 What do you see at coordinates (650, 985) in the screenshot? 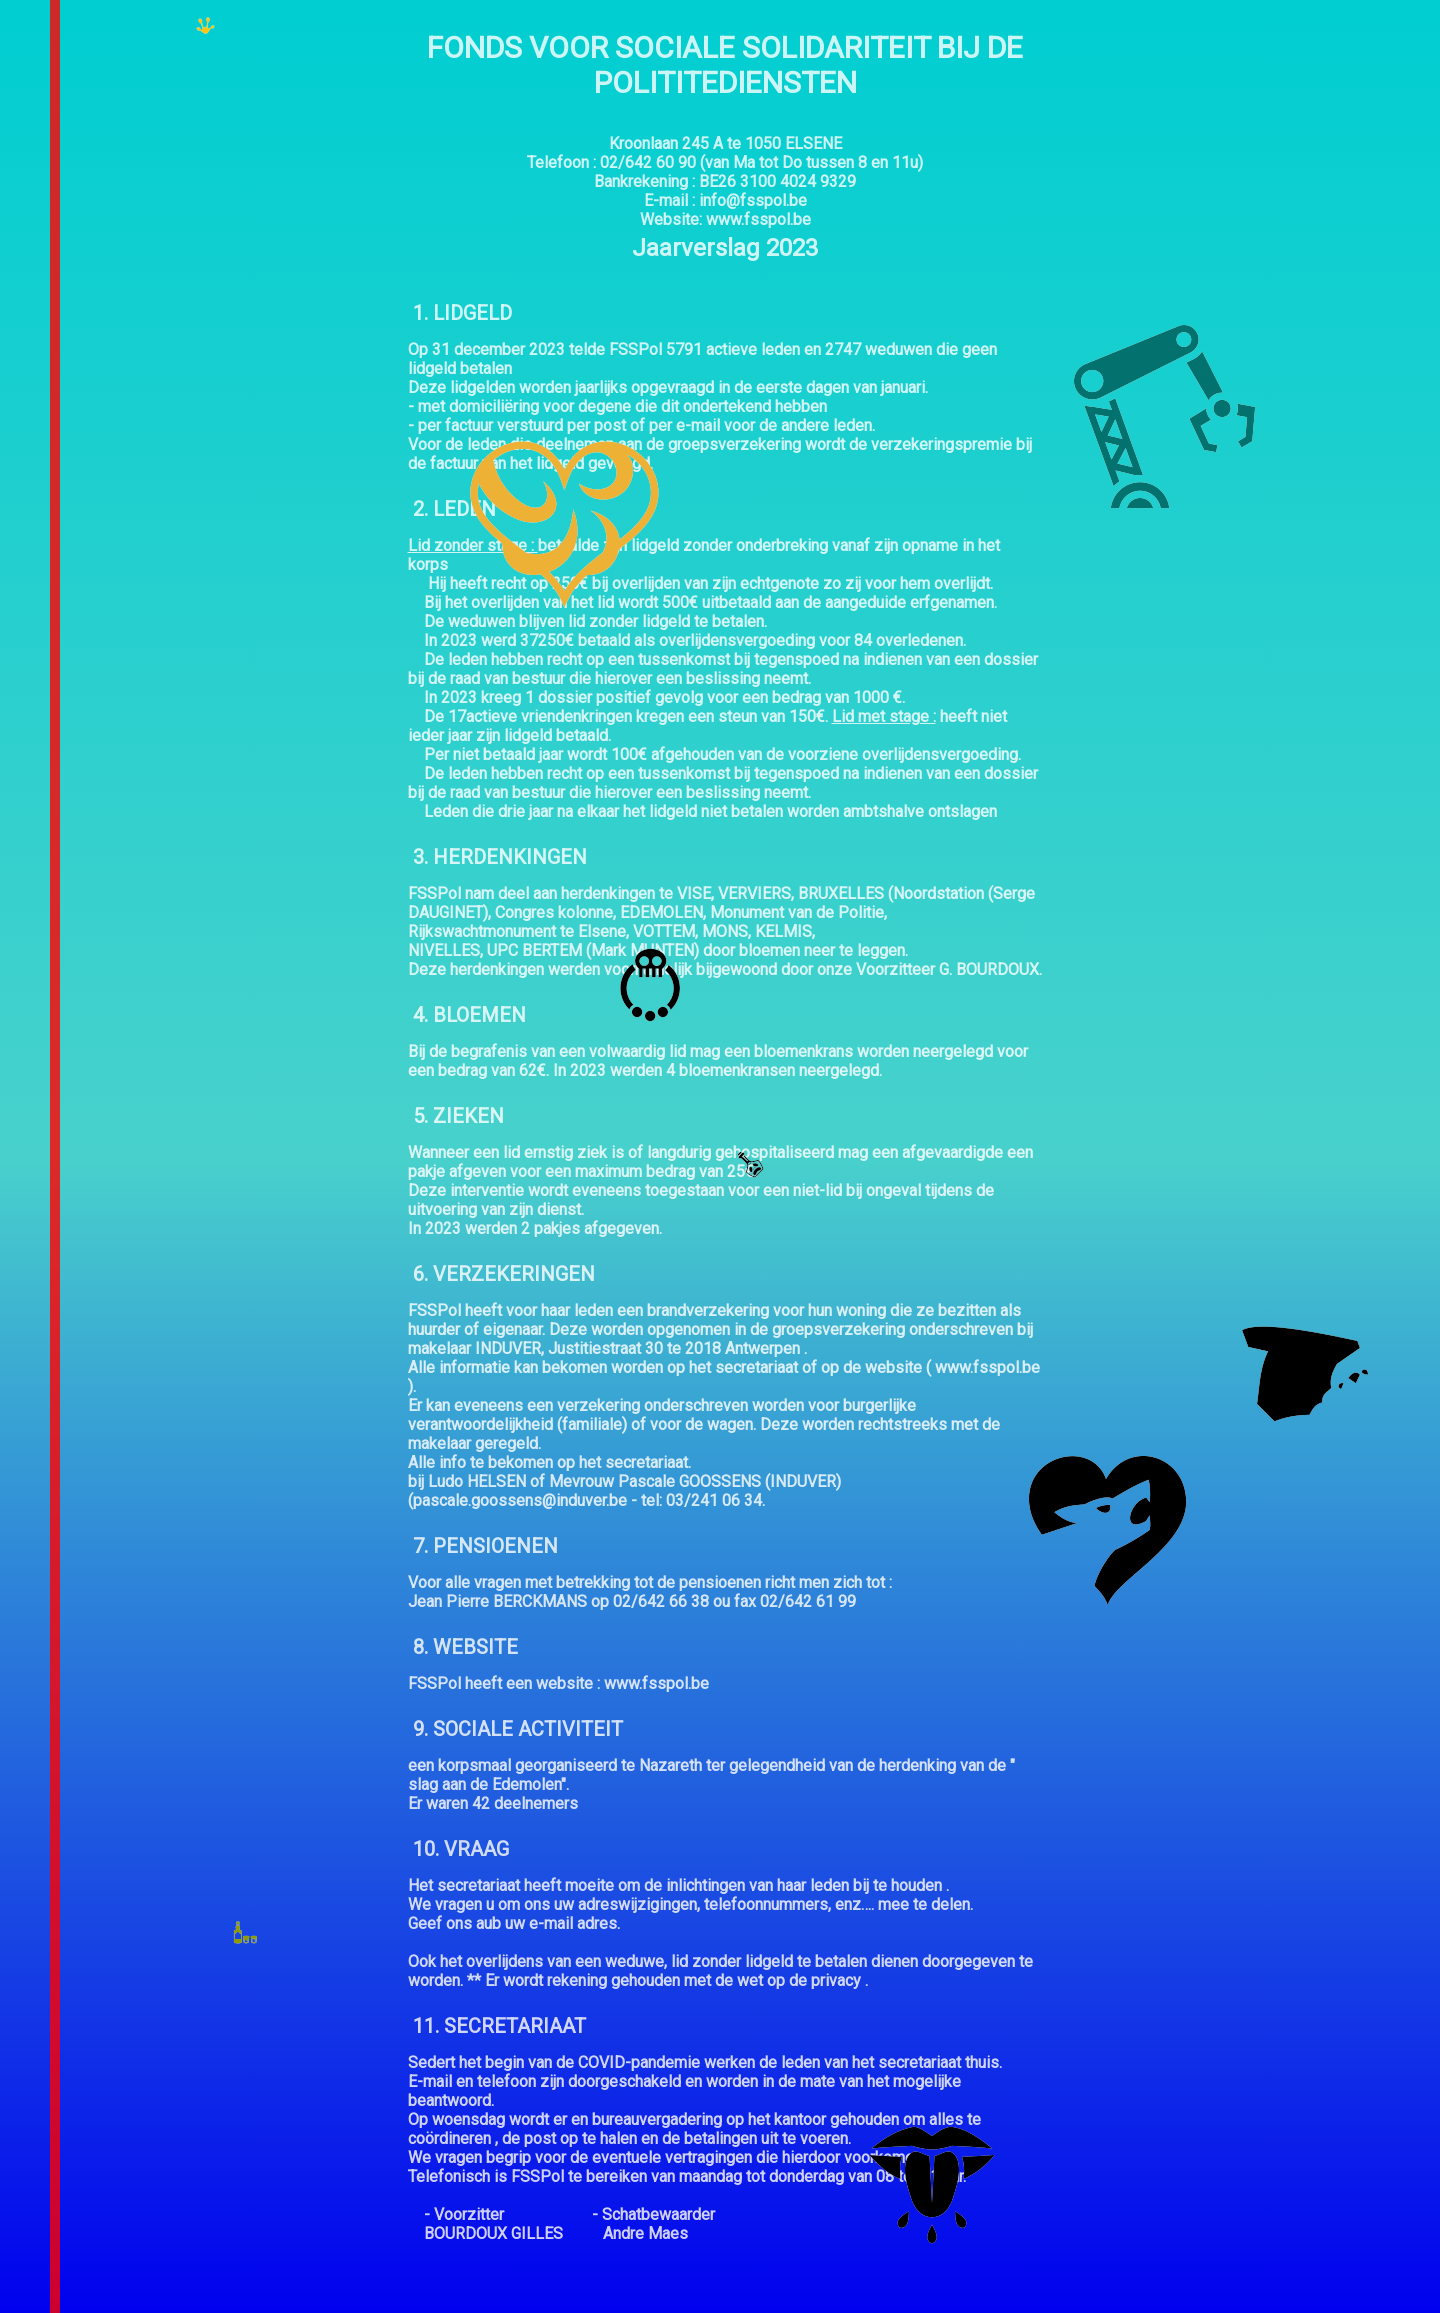
I see `equip a skull ring accessory` at bounding box center [650, 985].